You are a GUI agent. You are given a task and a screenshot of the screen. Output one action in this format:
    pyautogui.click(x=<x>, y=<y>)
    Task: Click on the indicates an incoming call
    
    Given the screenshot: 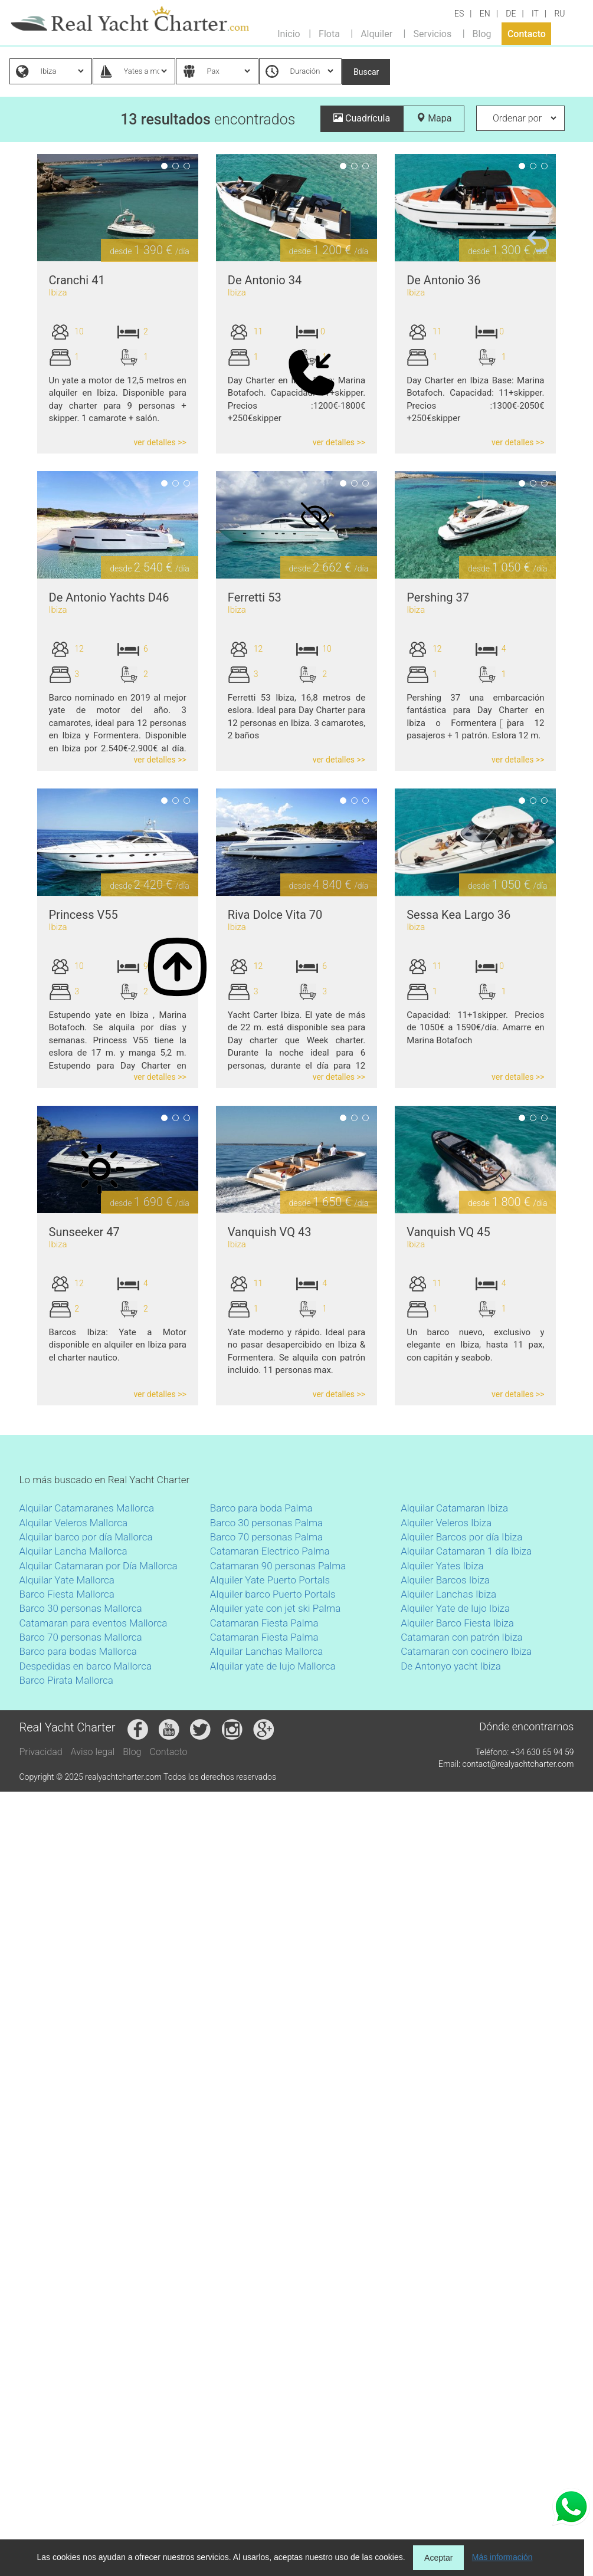 What is the action you would take?
    pyautogui.click(x=312, y=372)
    